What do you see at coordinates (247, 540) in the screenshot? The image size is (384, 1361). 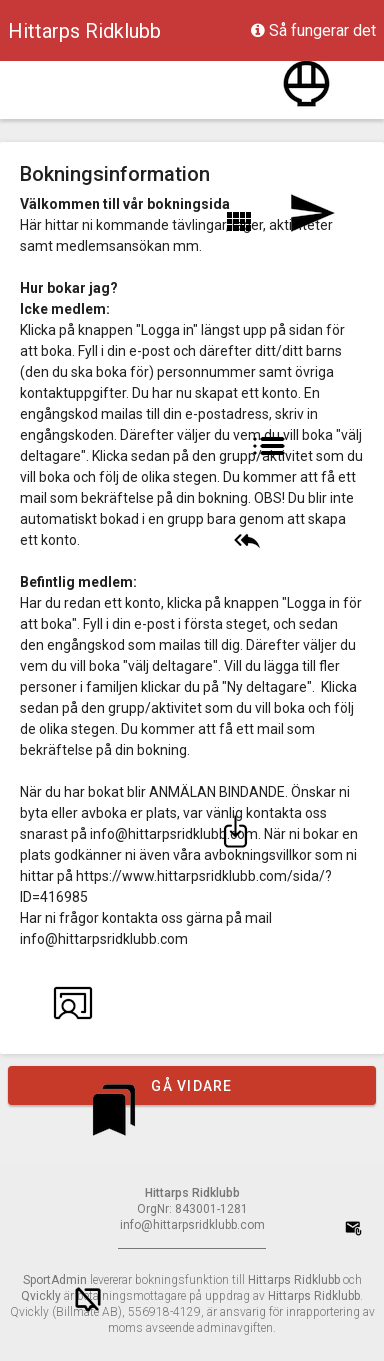 I see `reply to all recipients in an email thread` at bounding box center [247, 540].